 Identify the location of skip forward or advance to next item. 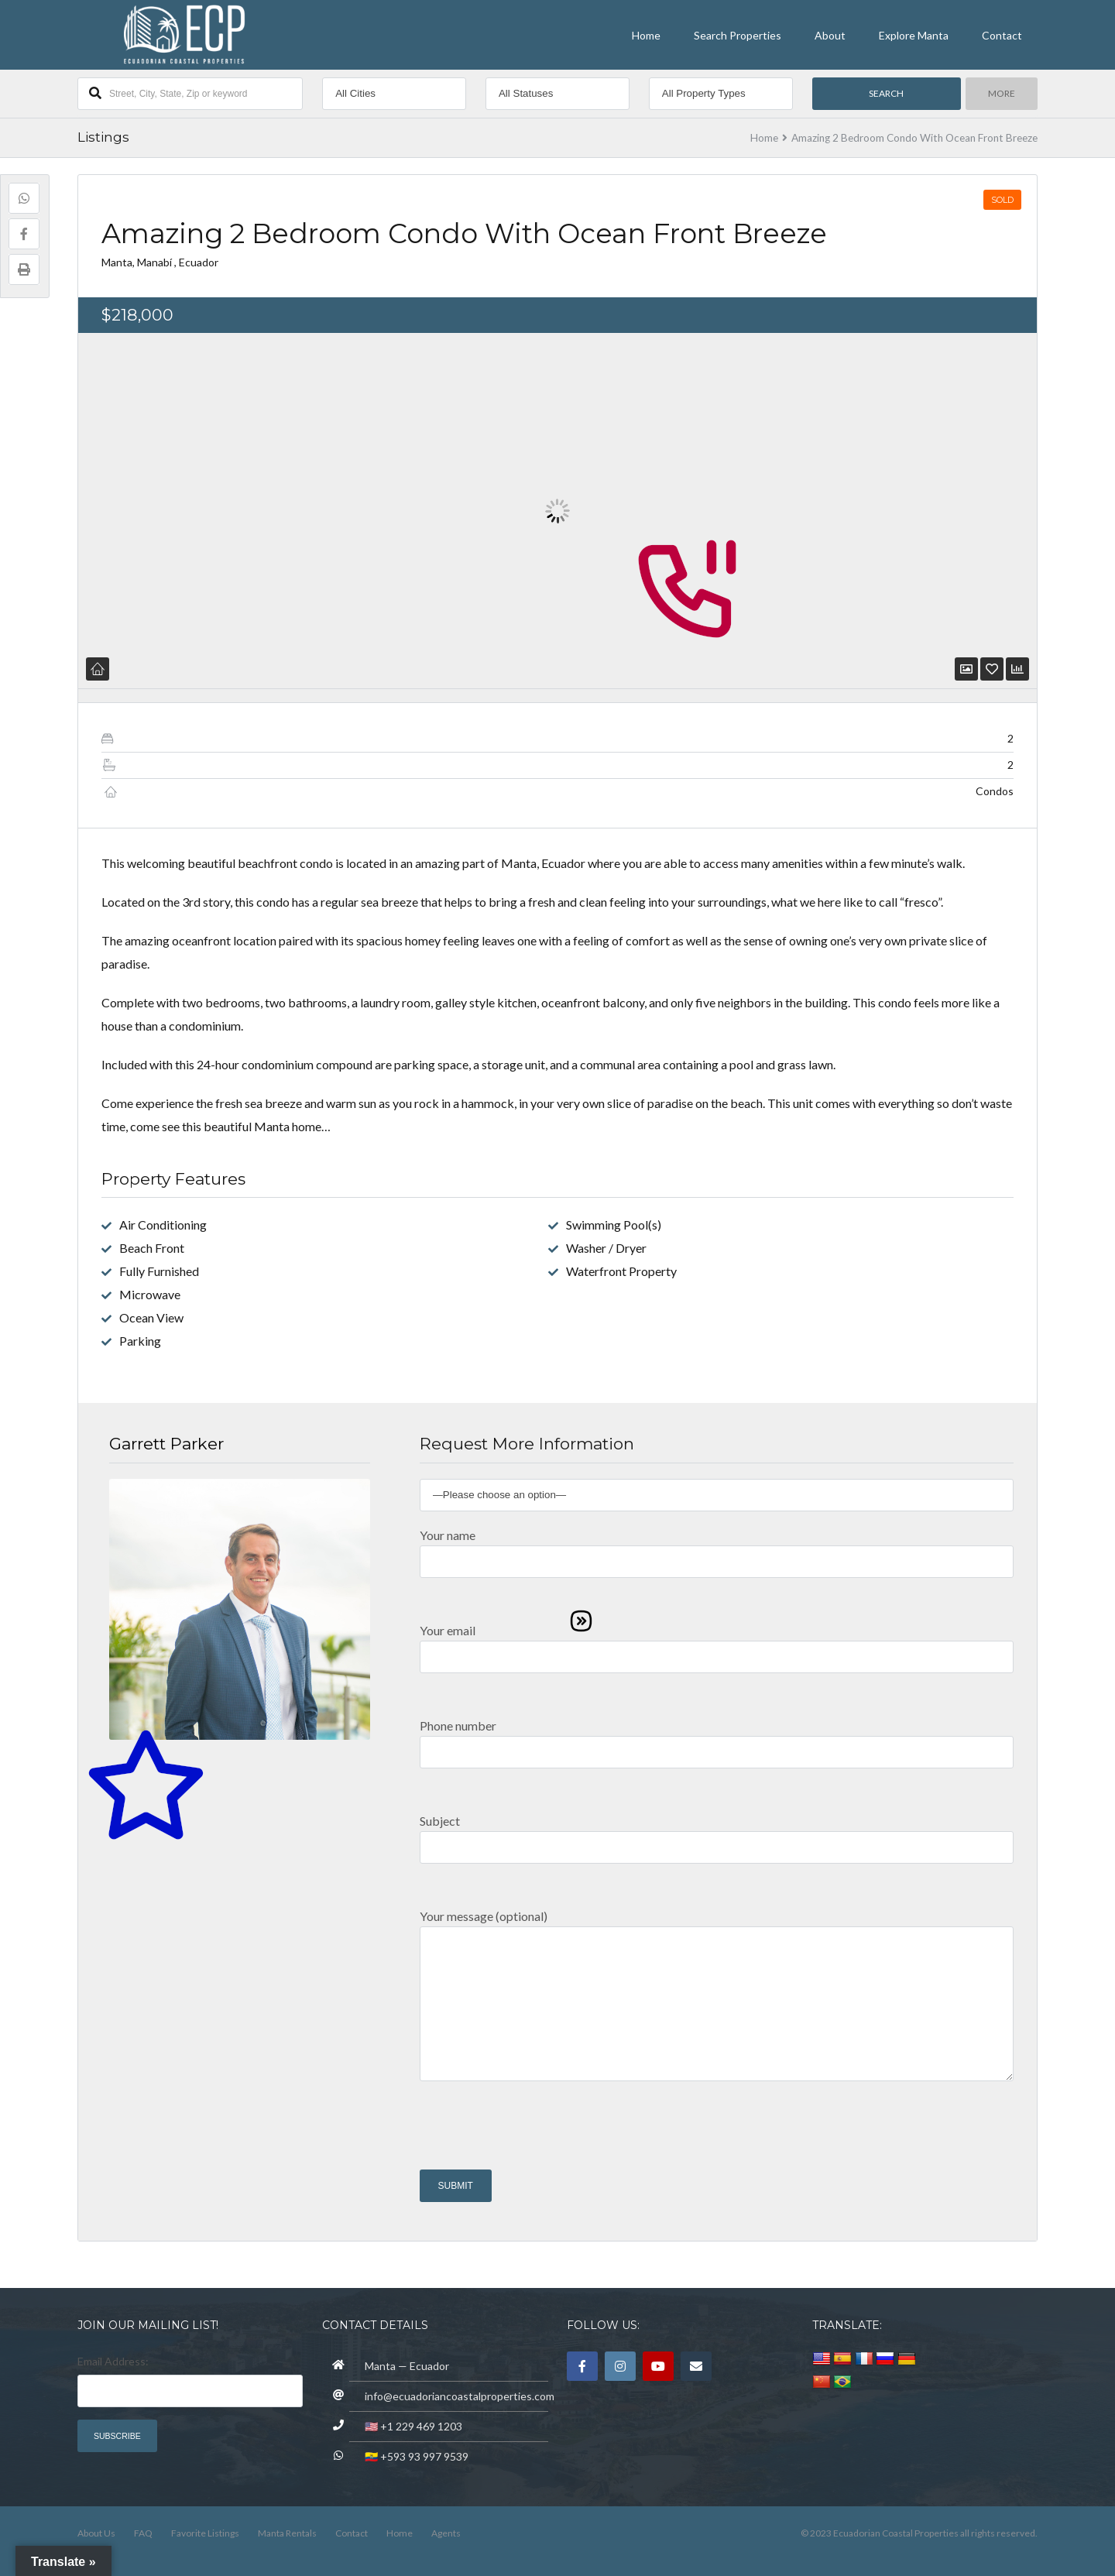
(581, 1621).